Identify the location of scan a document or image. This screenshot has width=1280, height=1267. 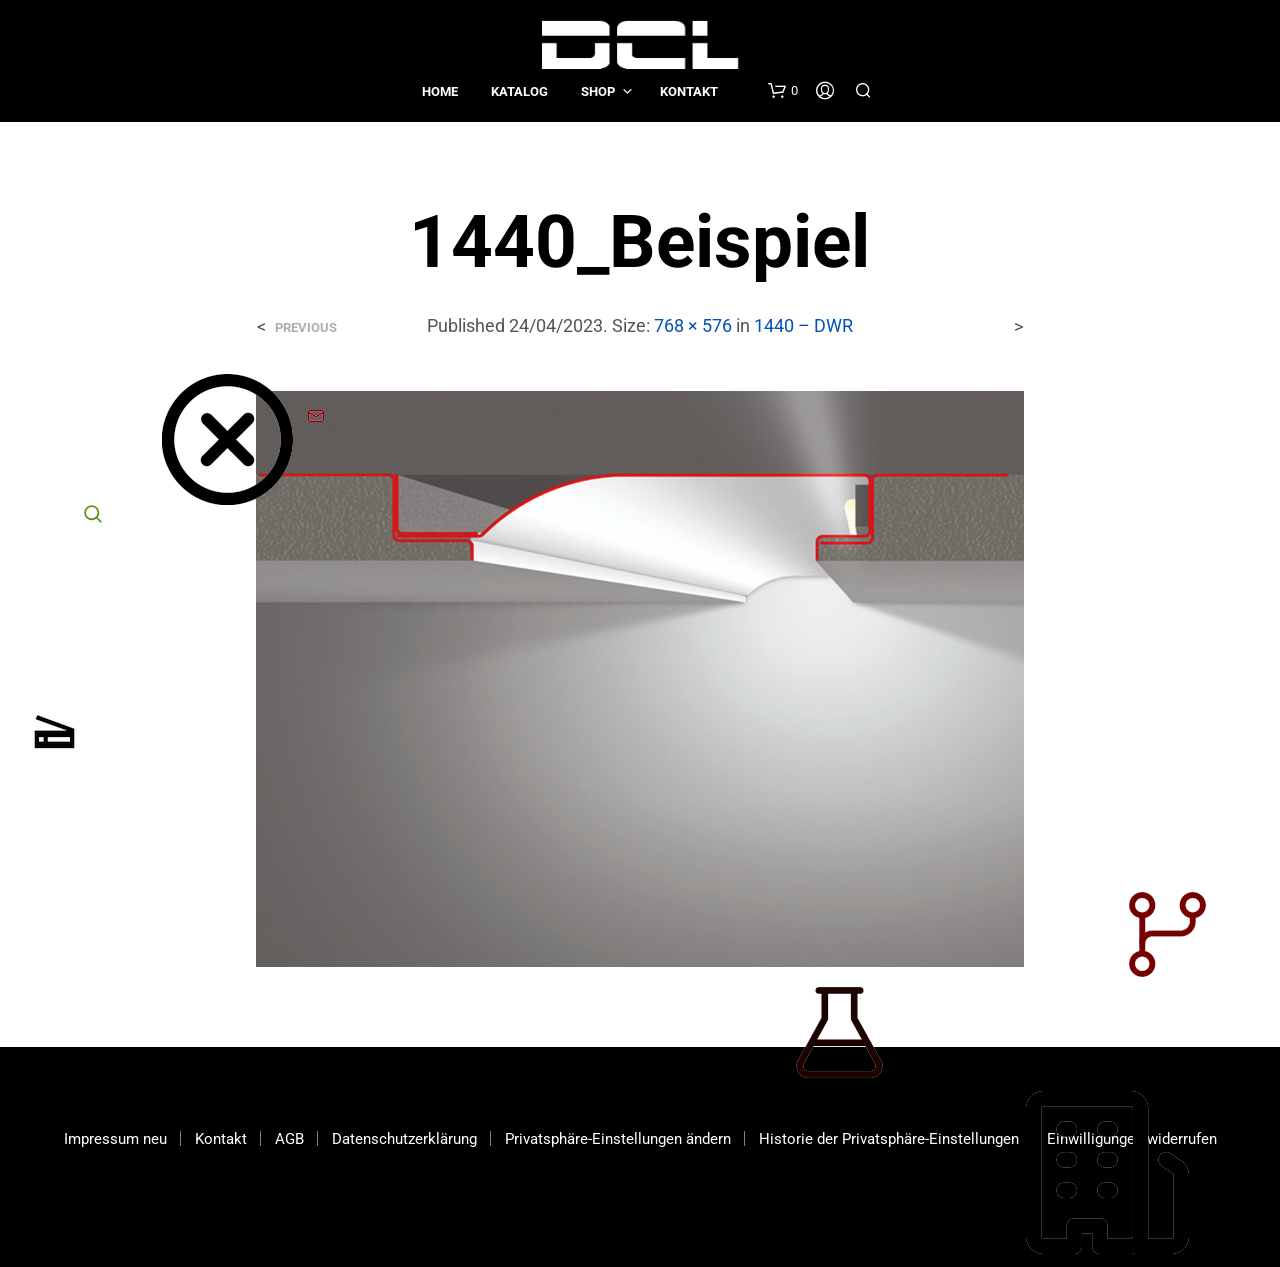
(54, 730).